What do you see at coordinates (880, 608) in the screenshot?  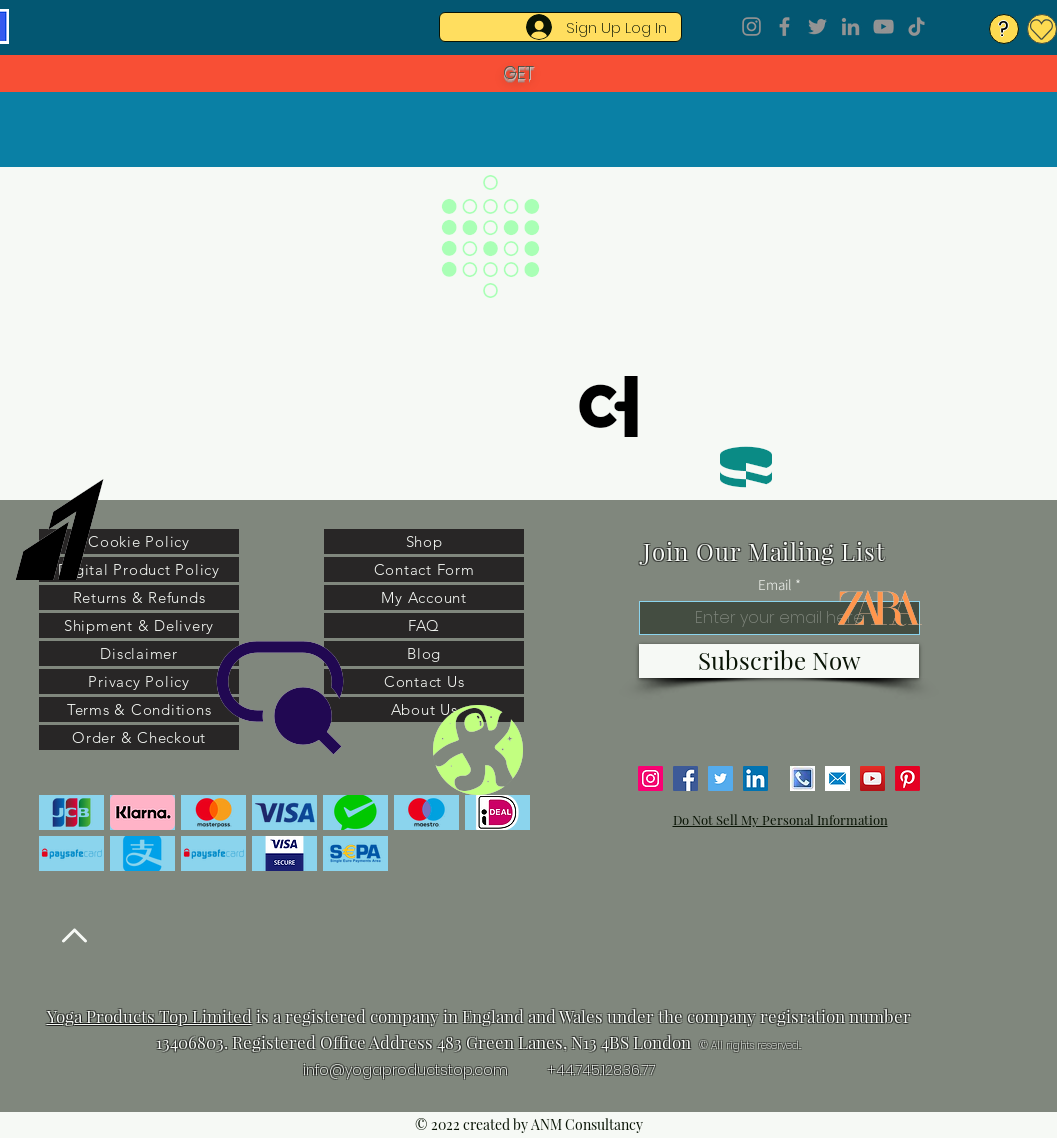 I see `visit the Zara website or app` at bounding box center [880, 608].